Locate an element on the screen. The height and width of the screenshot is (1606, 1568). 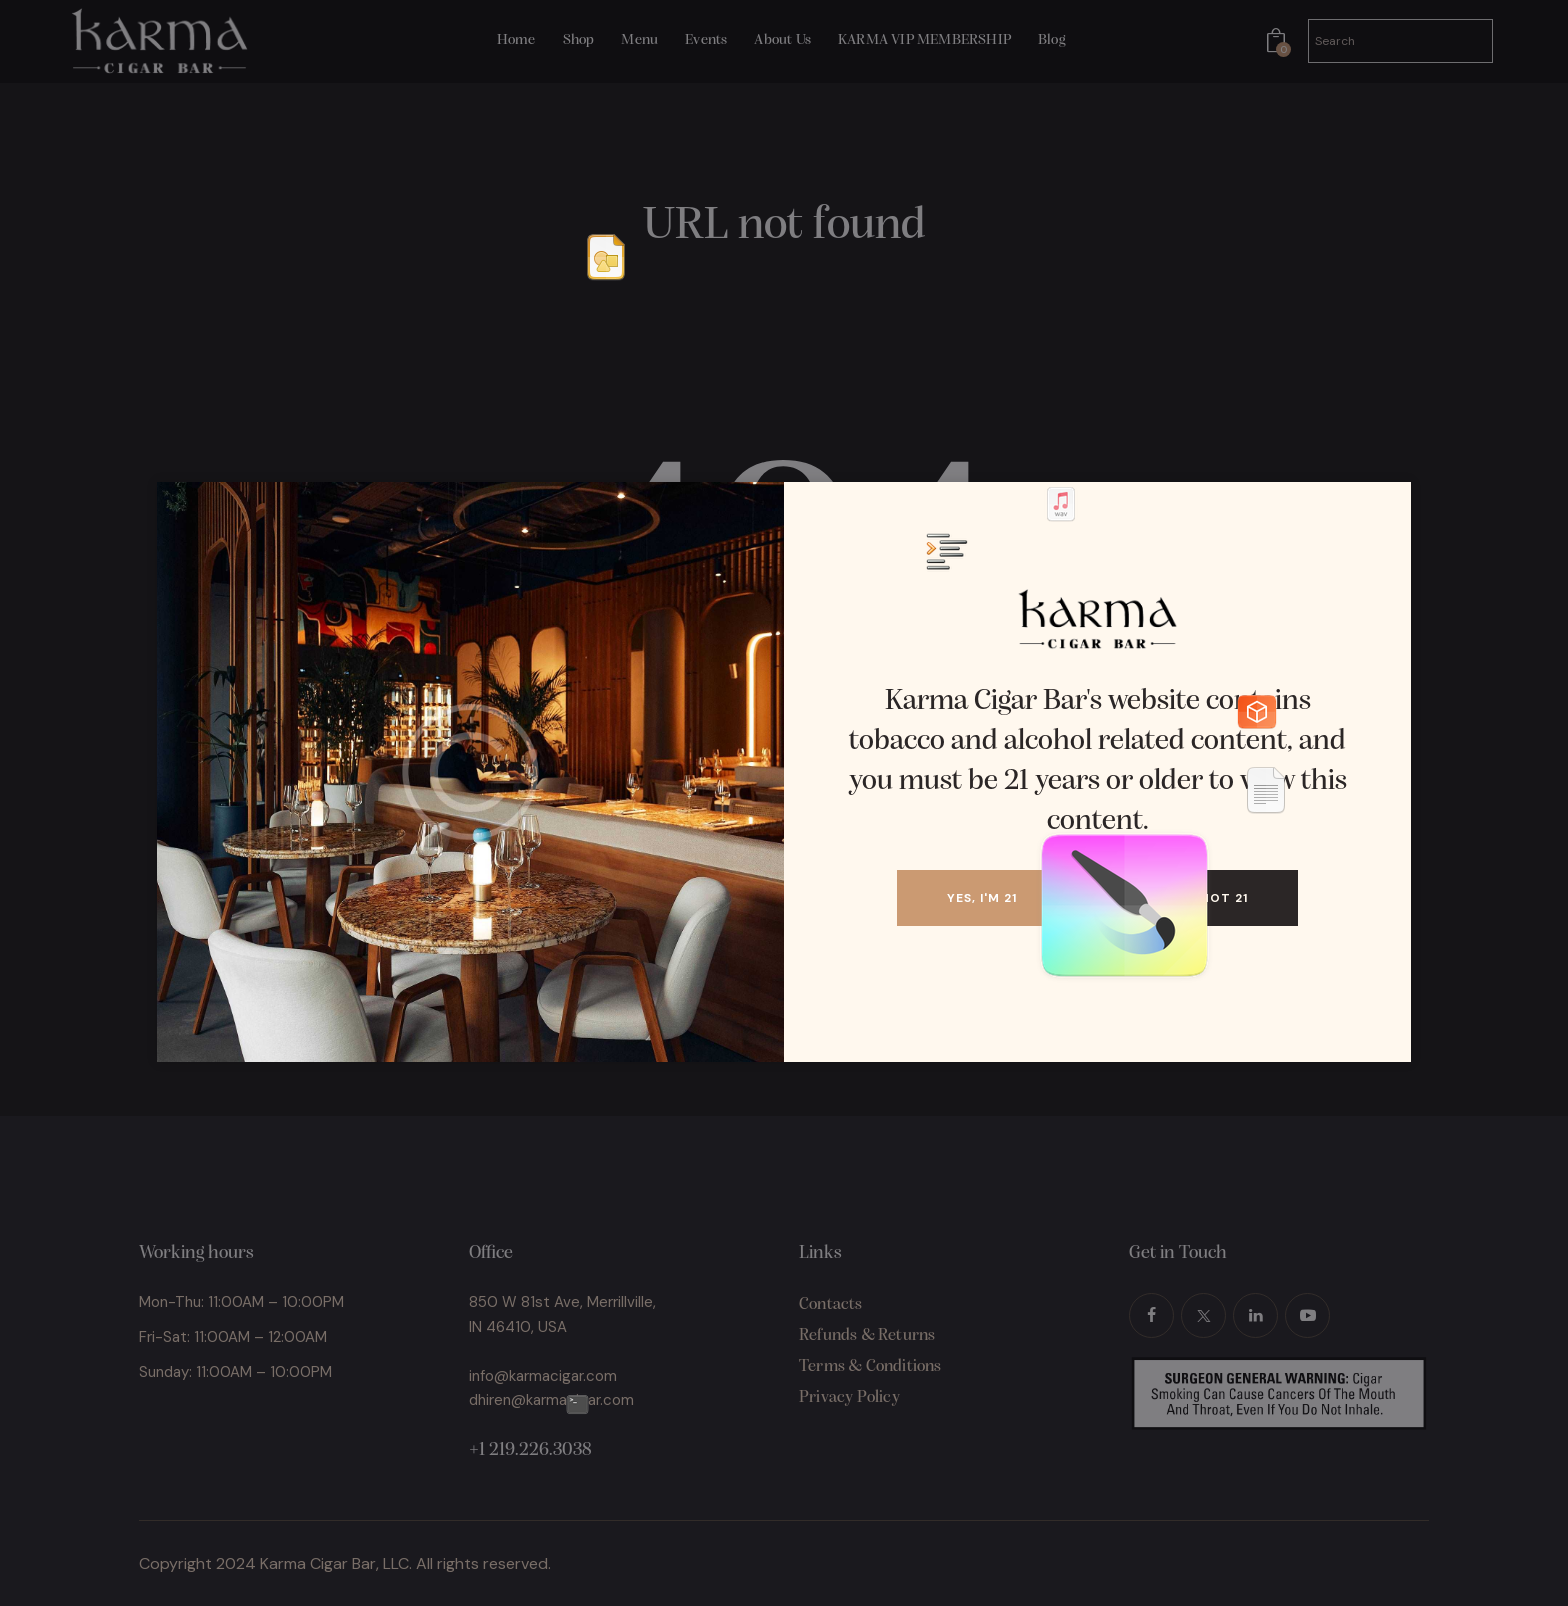
open a 3D model file in STL format is located at coordinates (1257, 711).